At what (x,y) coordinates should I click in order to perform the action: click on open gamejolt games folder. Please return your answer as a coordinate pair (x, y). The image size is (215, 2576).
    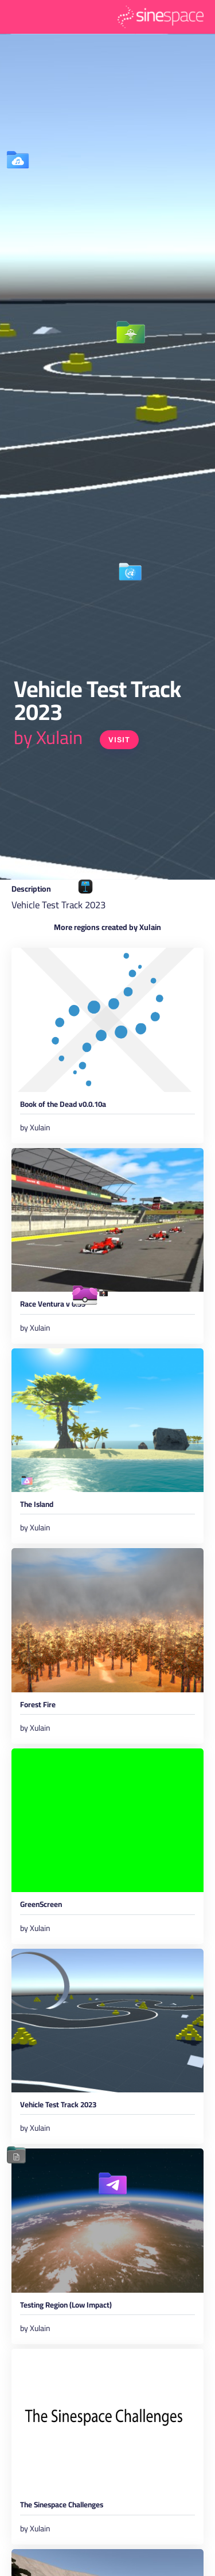
    Looking at the image, I should click on (131, 333).